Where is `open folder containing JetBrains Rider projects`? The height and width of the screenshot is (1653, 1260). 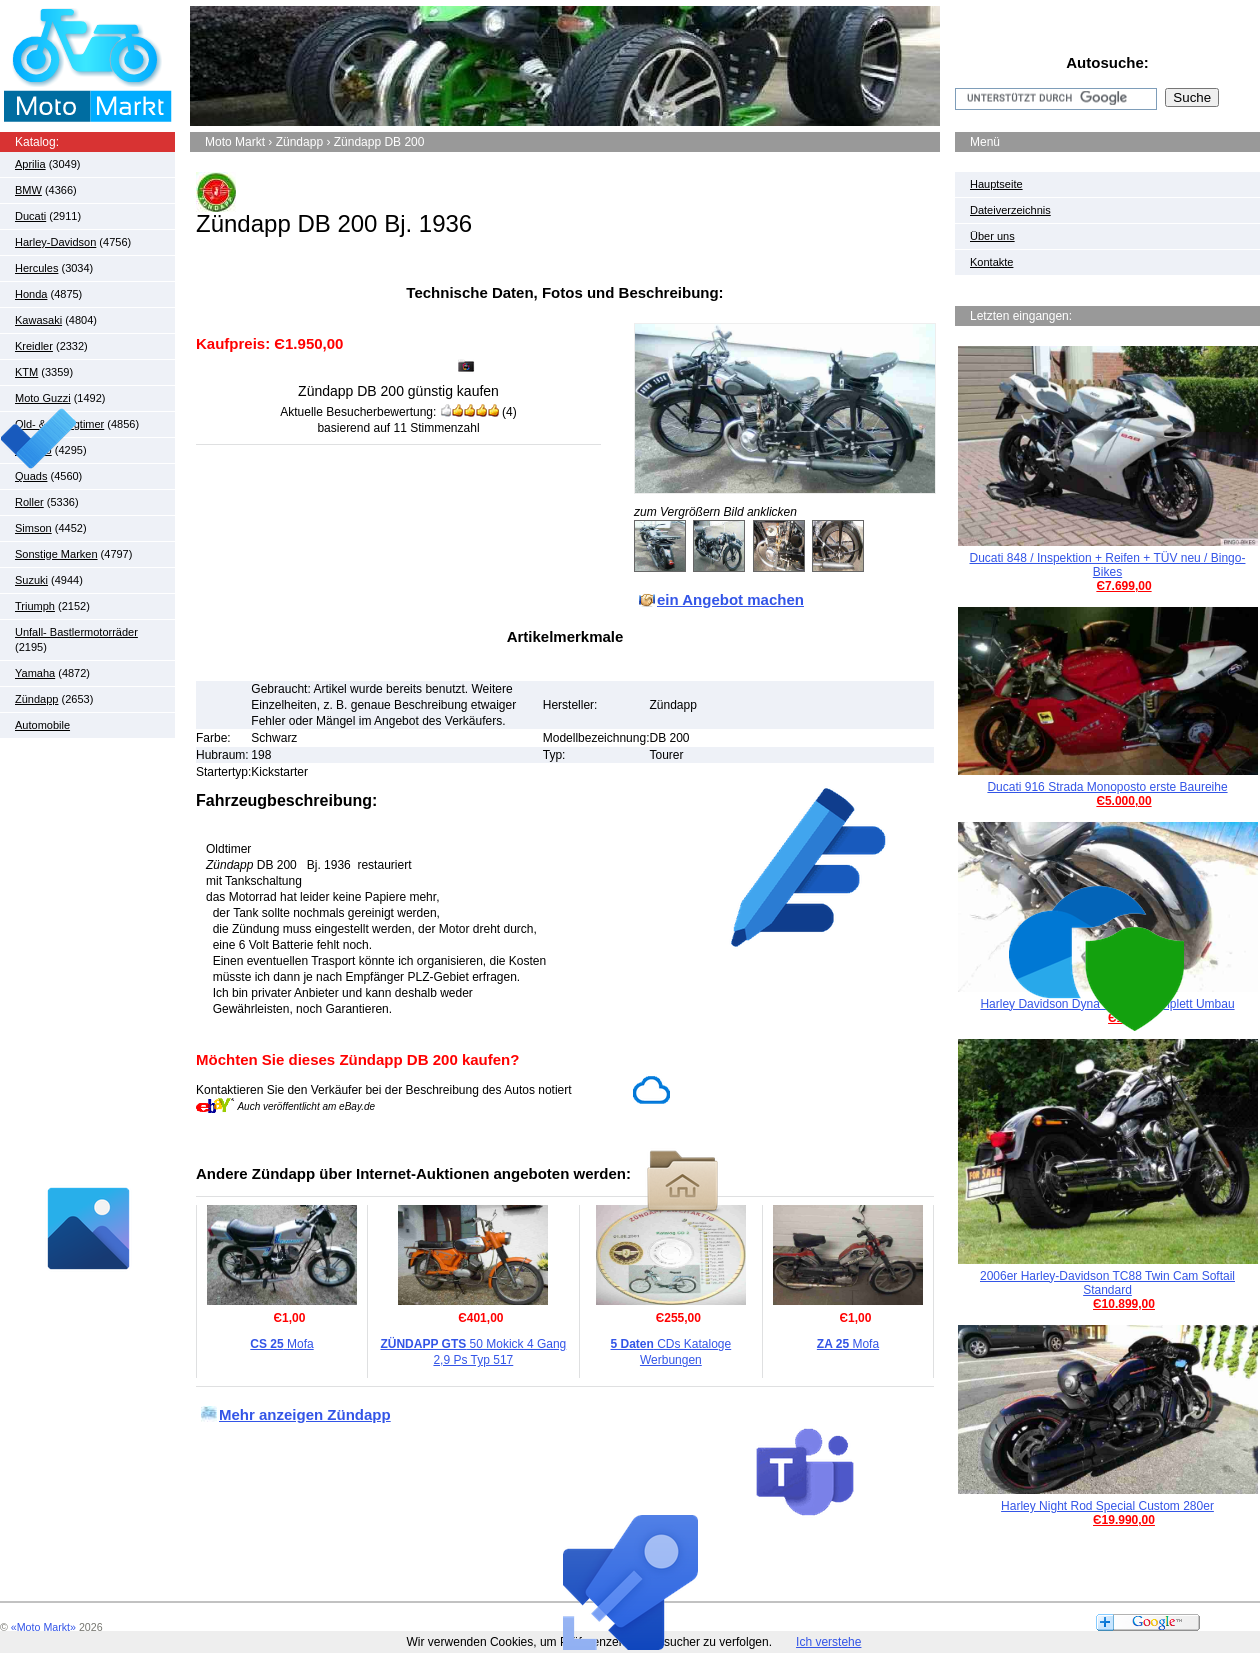
open folder containing JetBrains Rider projects is located at coordinates (466, 366).